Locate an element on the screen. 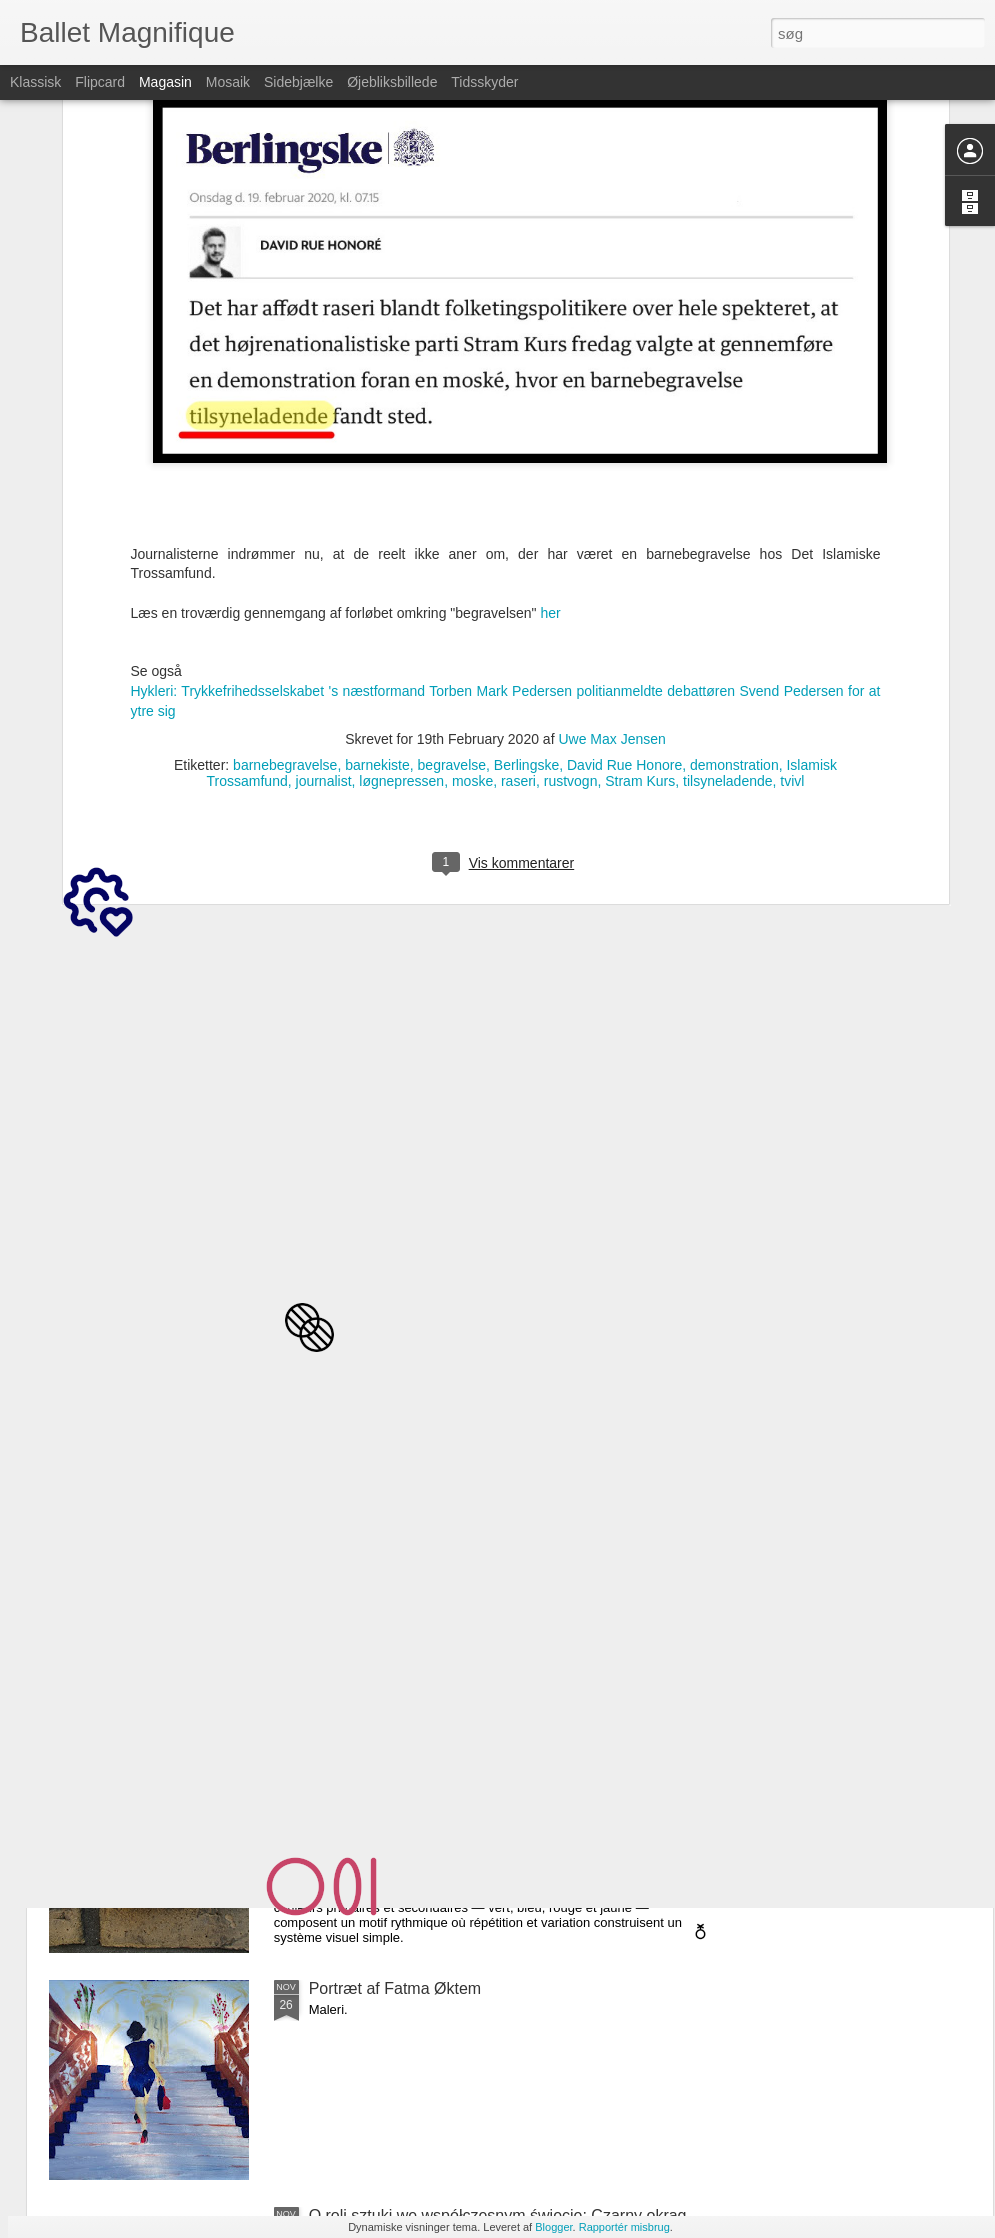  visit medium article or profile is located at coordinates (321, 1886).